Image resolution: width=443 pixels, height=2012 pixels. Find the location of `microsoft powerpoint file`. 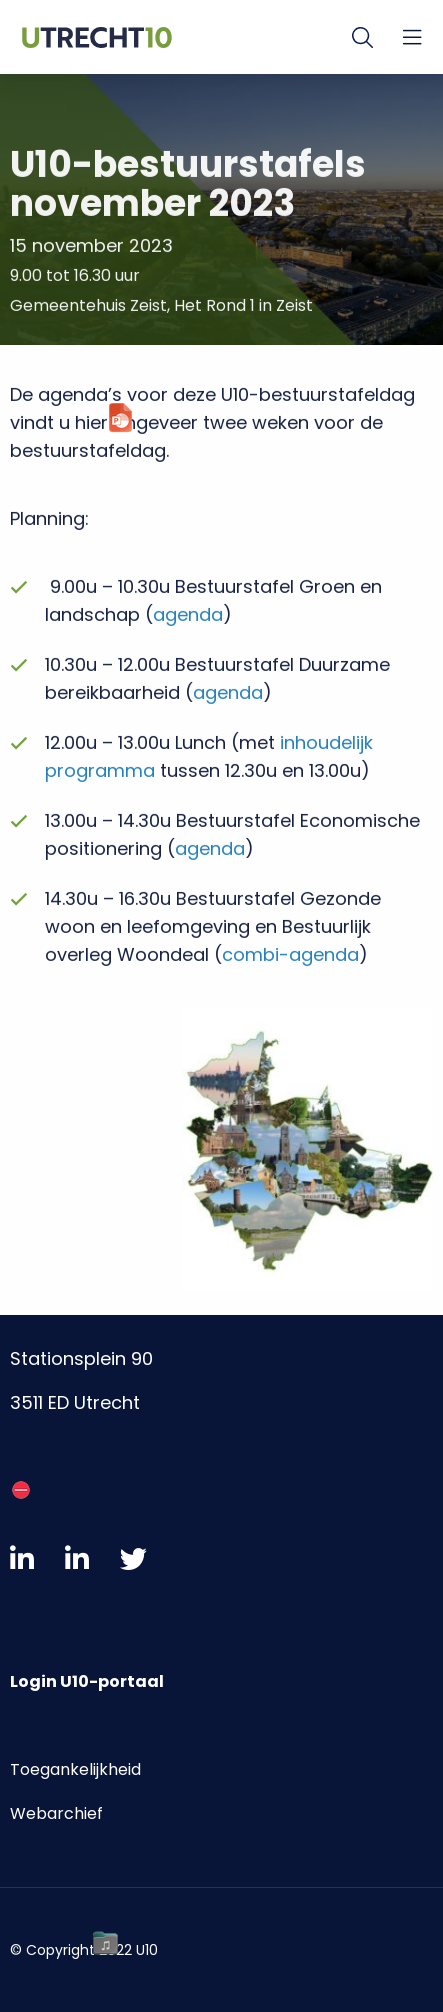

microsoft powerpoint file is located at coordinates (120, 417).